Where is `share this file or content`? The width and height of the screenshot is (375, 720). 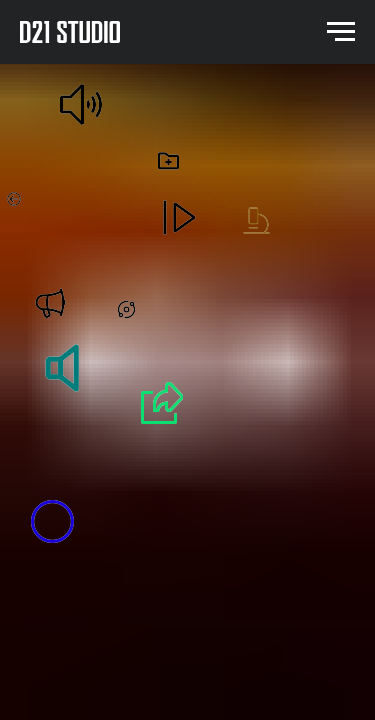 share this file or content is located at coordinates (162, 403).